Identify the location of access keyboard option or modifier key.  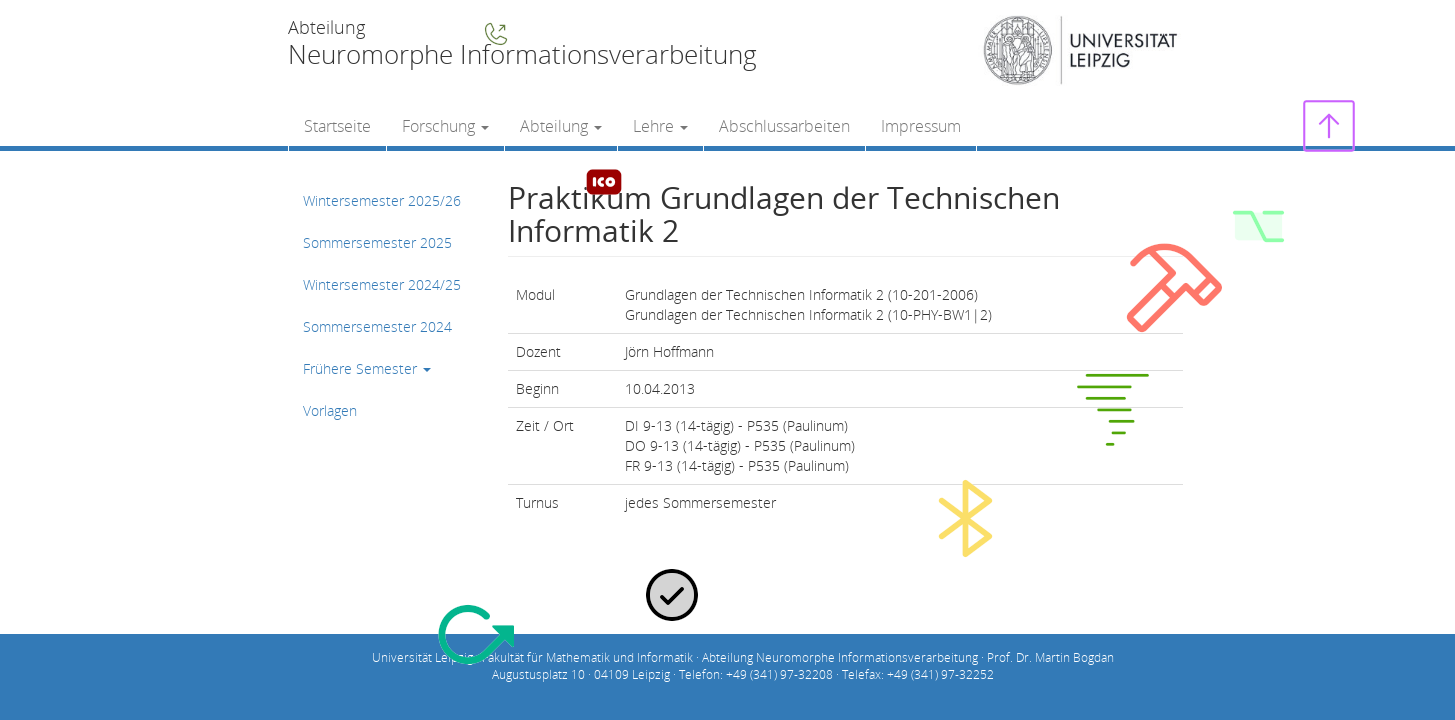
(1258, 224).